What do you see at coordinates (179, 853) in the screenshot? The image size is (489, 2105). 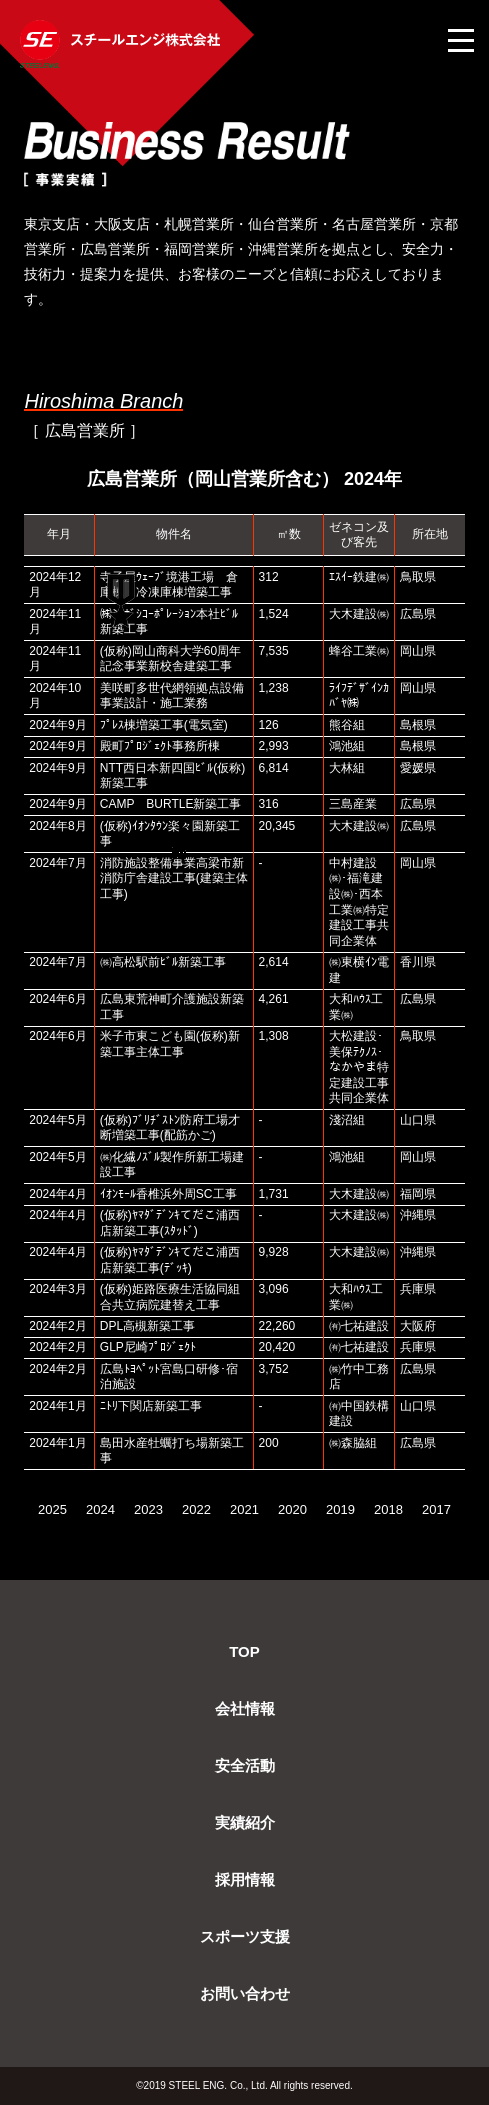 I see `view company or organization details` at bounding box center [179, 853].